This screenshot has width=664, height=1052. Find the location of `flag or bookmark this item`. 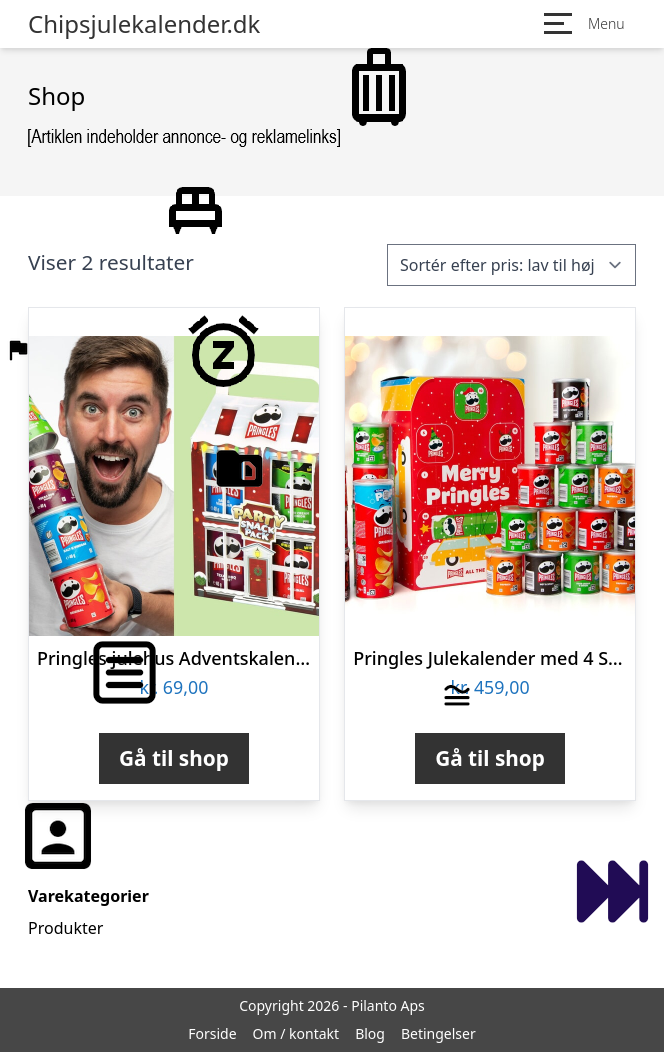

flag or bookmark this item is located at coordinates (18, 350).